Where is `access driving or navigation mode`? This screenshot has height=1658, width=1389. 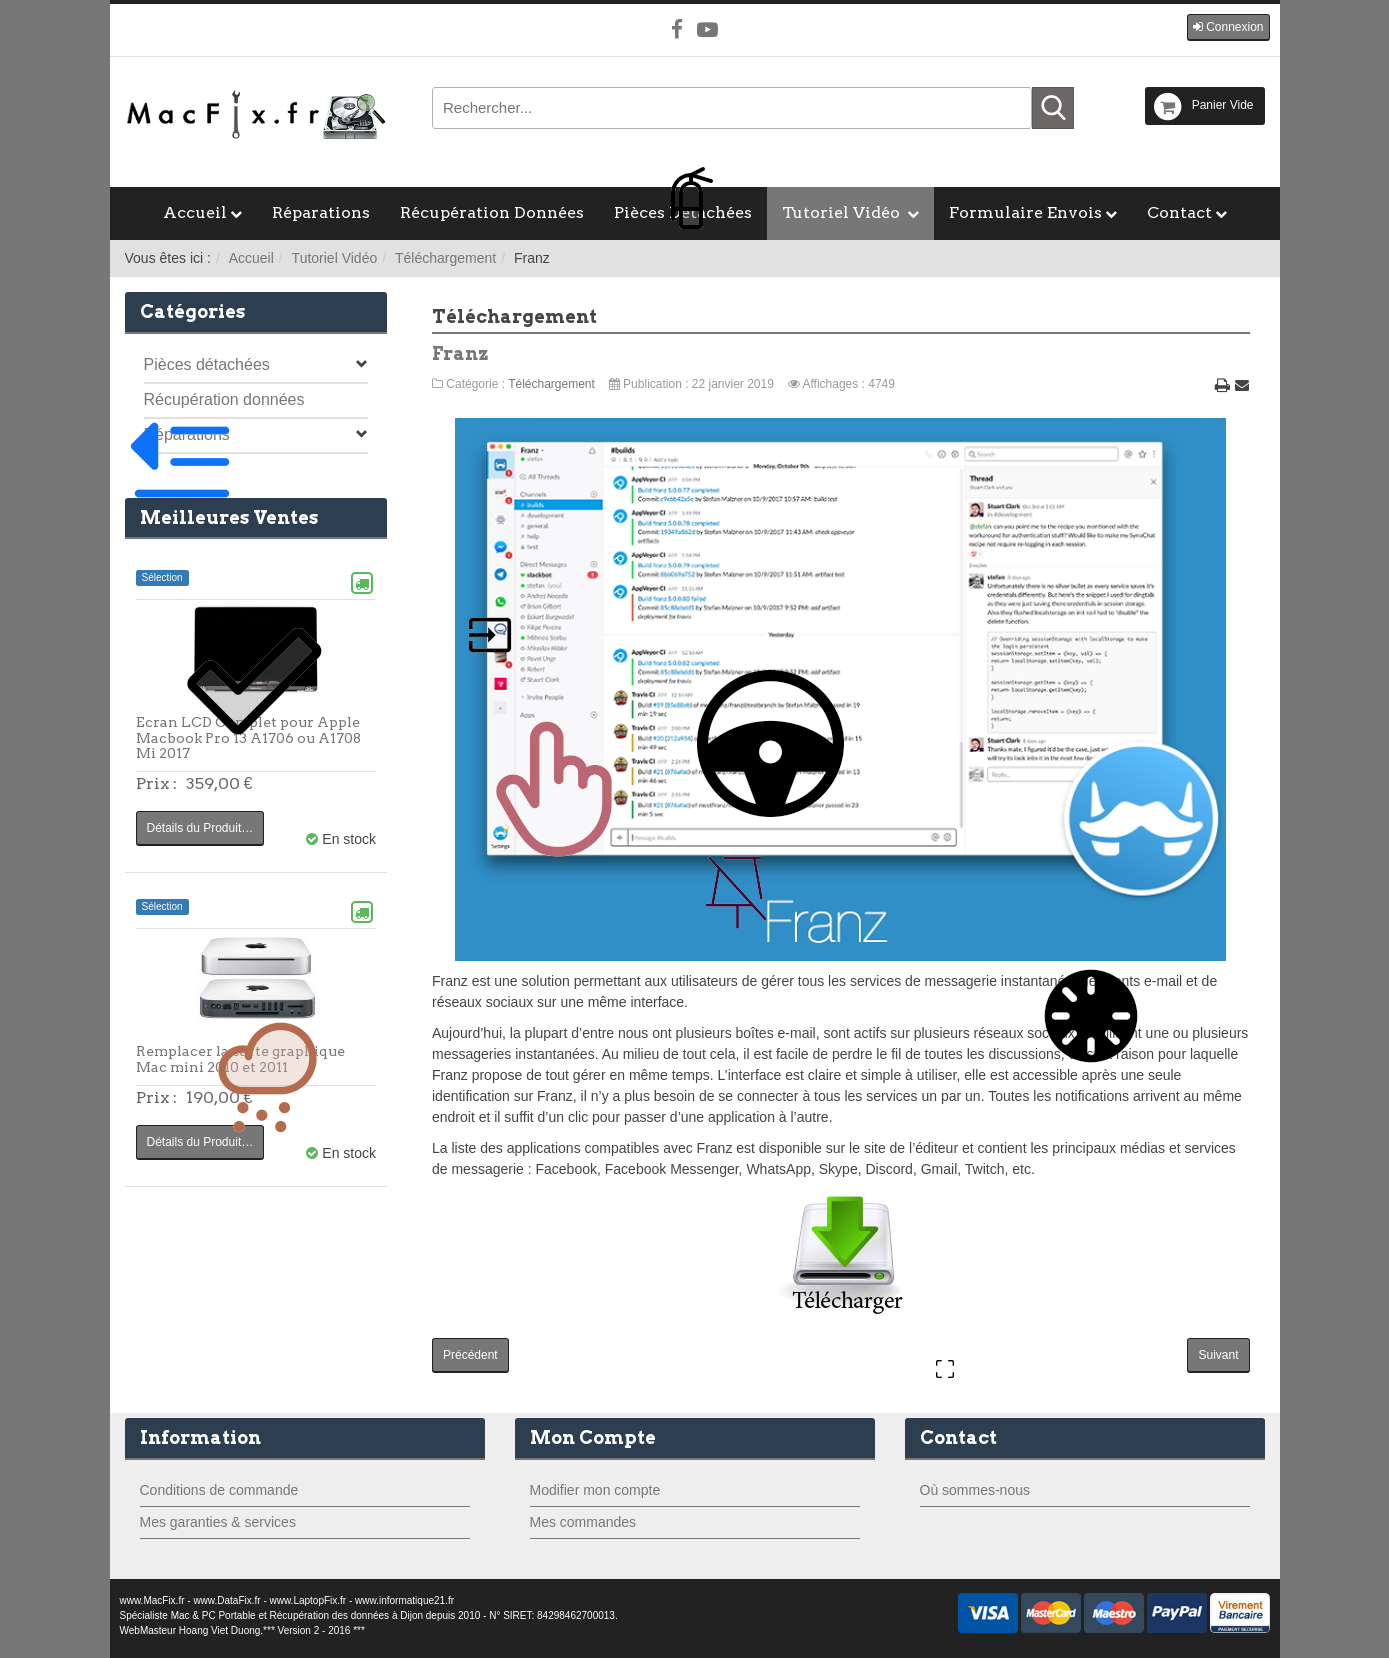
access driving or navigation mode is located at coordinates (770, 743).